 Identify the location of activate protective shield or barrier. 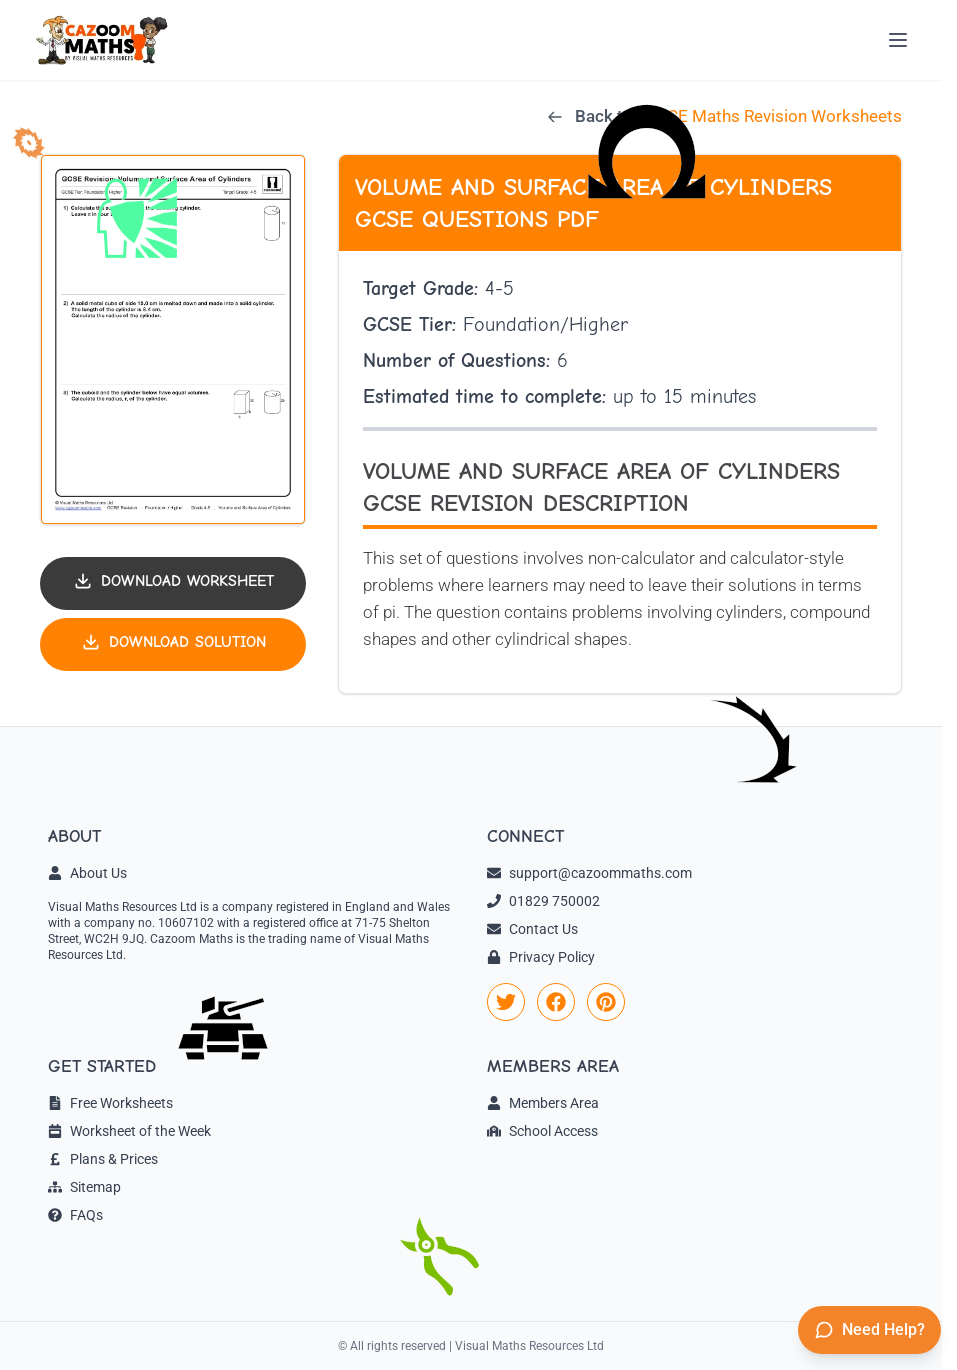
(137, 218).